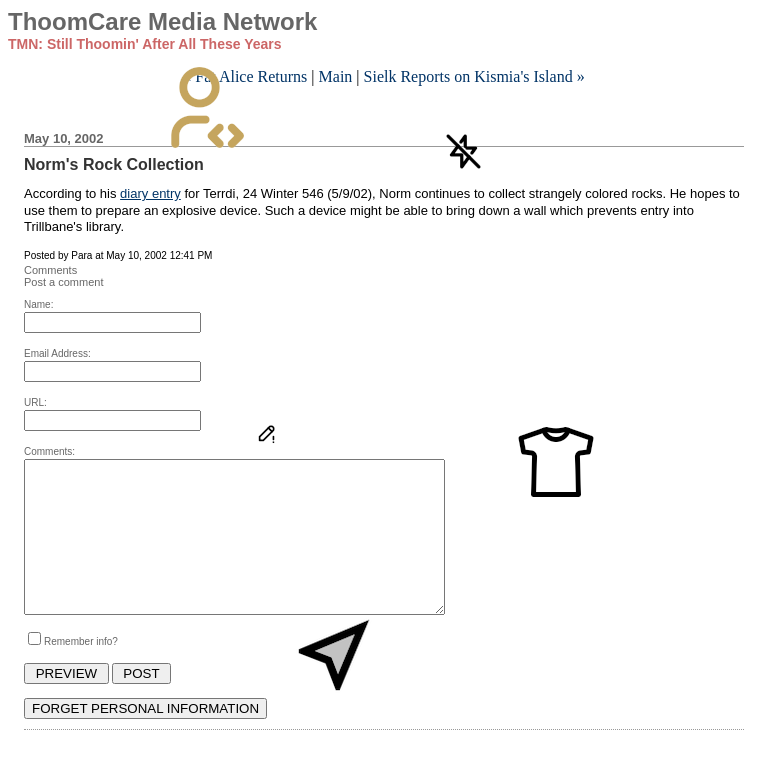  I want to click on access navigation or directions, so click(334, 655).